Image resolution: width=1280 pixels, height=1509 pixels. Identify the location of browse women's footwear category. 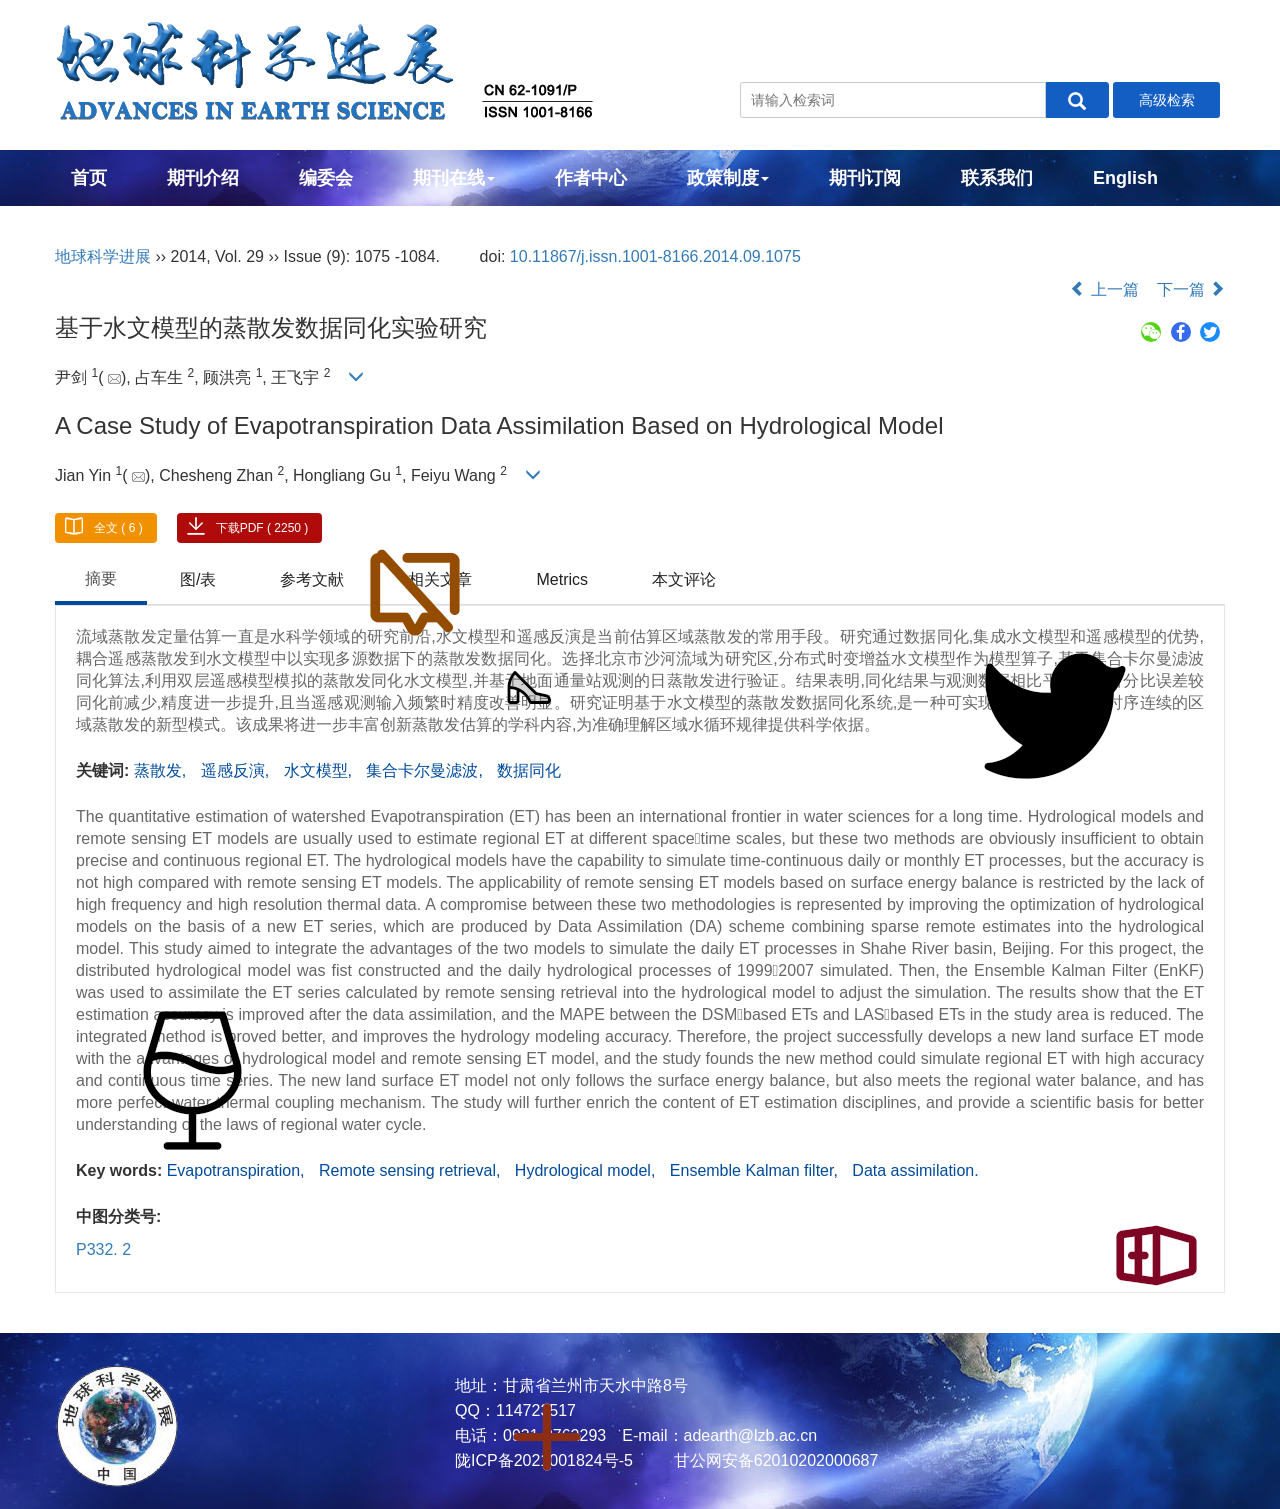
(527, 689).